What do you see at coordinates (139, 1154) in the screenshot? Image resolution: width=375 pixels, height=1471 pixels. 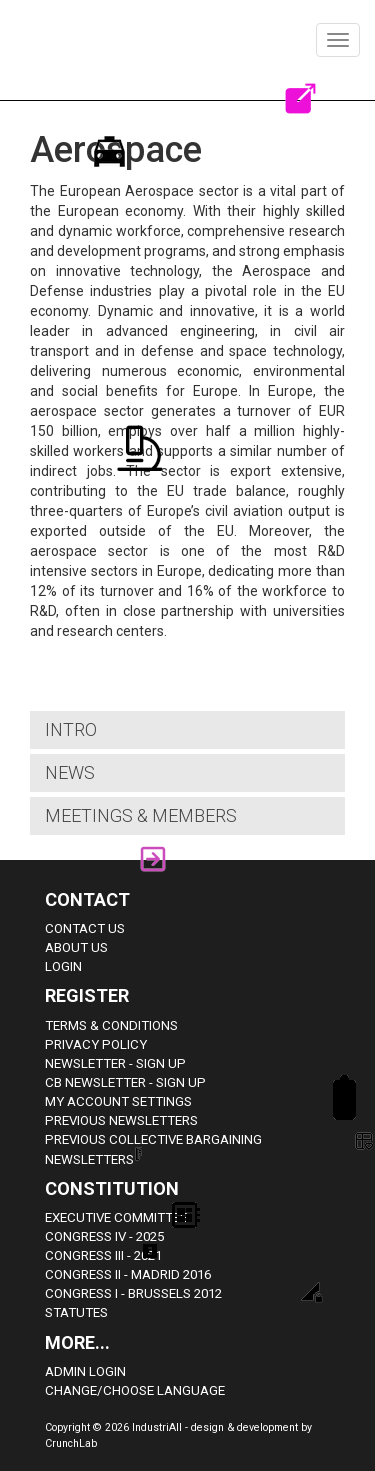 I see `launch fortnite game` at bounding box center [139, 1154].